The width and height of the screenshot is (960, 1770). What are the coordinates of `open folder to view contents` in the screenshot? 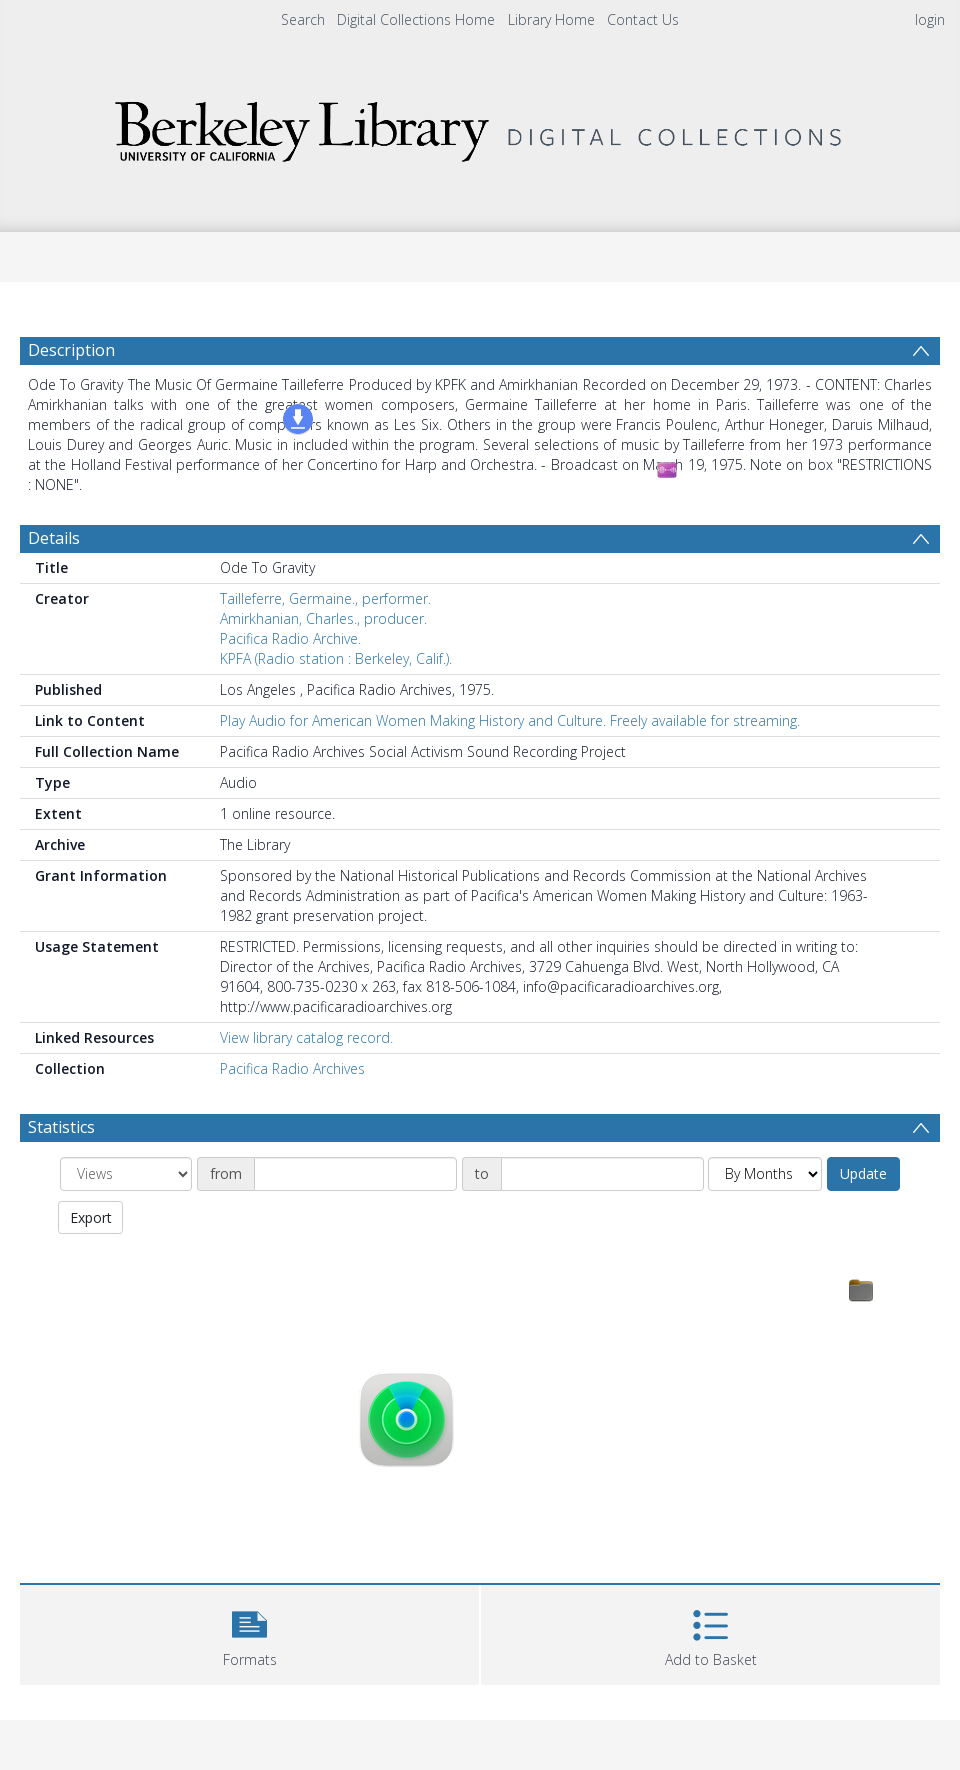 It's located at (861, 1290).